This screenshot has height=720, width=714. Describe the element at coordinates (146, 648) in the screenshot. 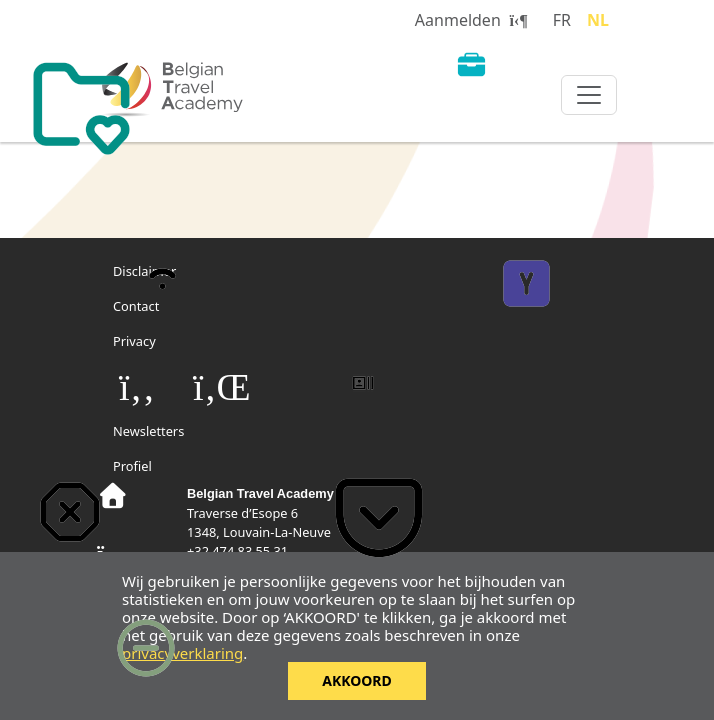

I see `remove an item from a list` at that location.